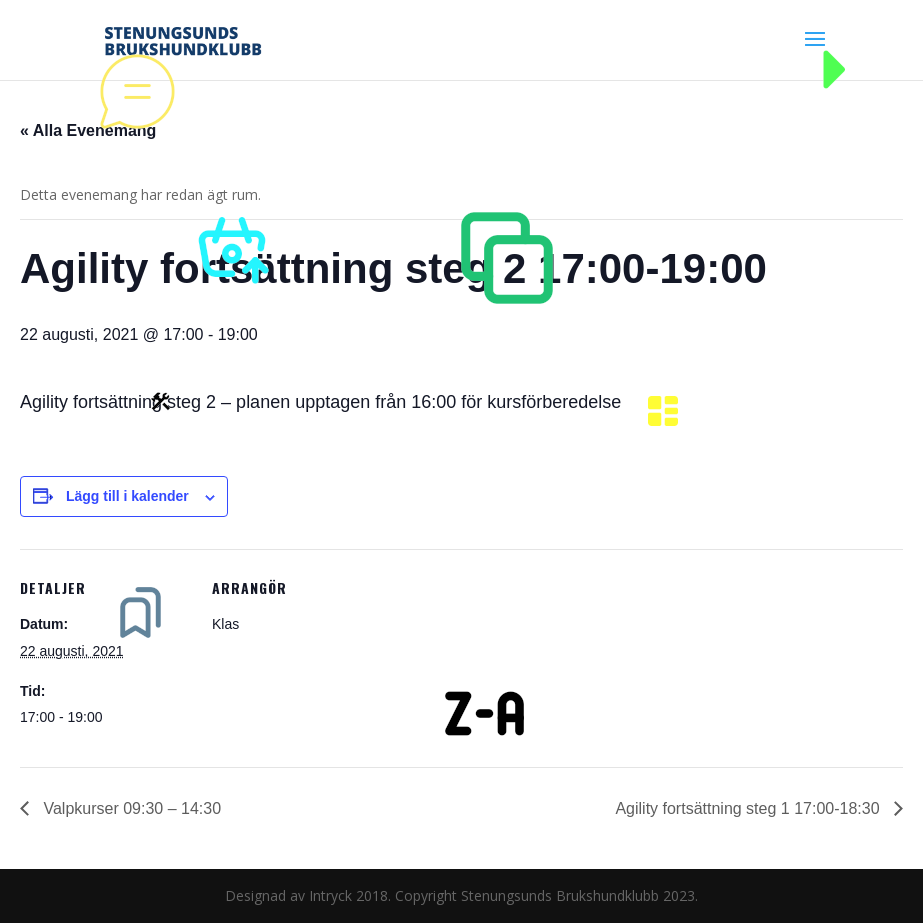 Image resolution: width=923 pixels, height=923 pixels. Describe the element at coordinates (232, 247) in the screenshot. I see `upload items from your basket` at that location.